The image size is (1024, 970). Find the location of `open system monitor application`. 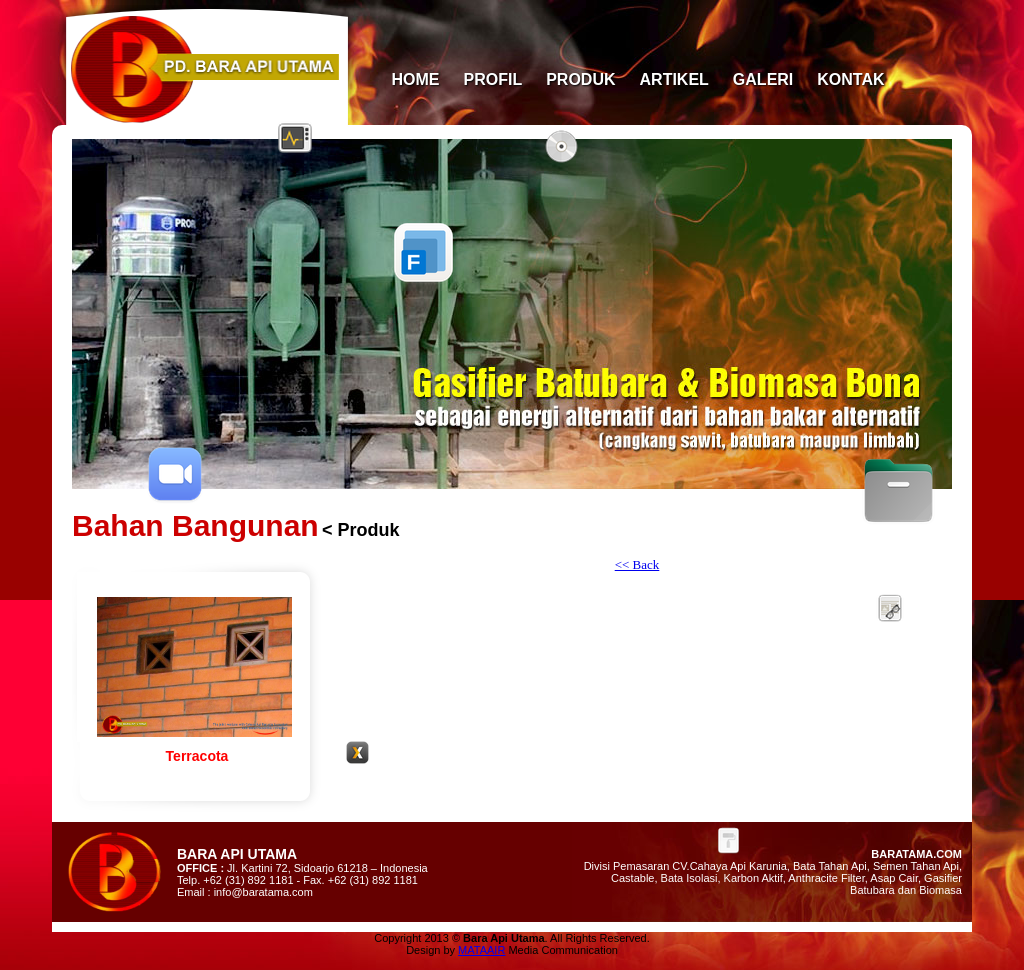

open system monitor application is located at coordinates (295, 138).